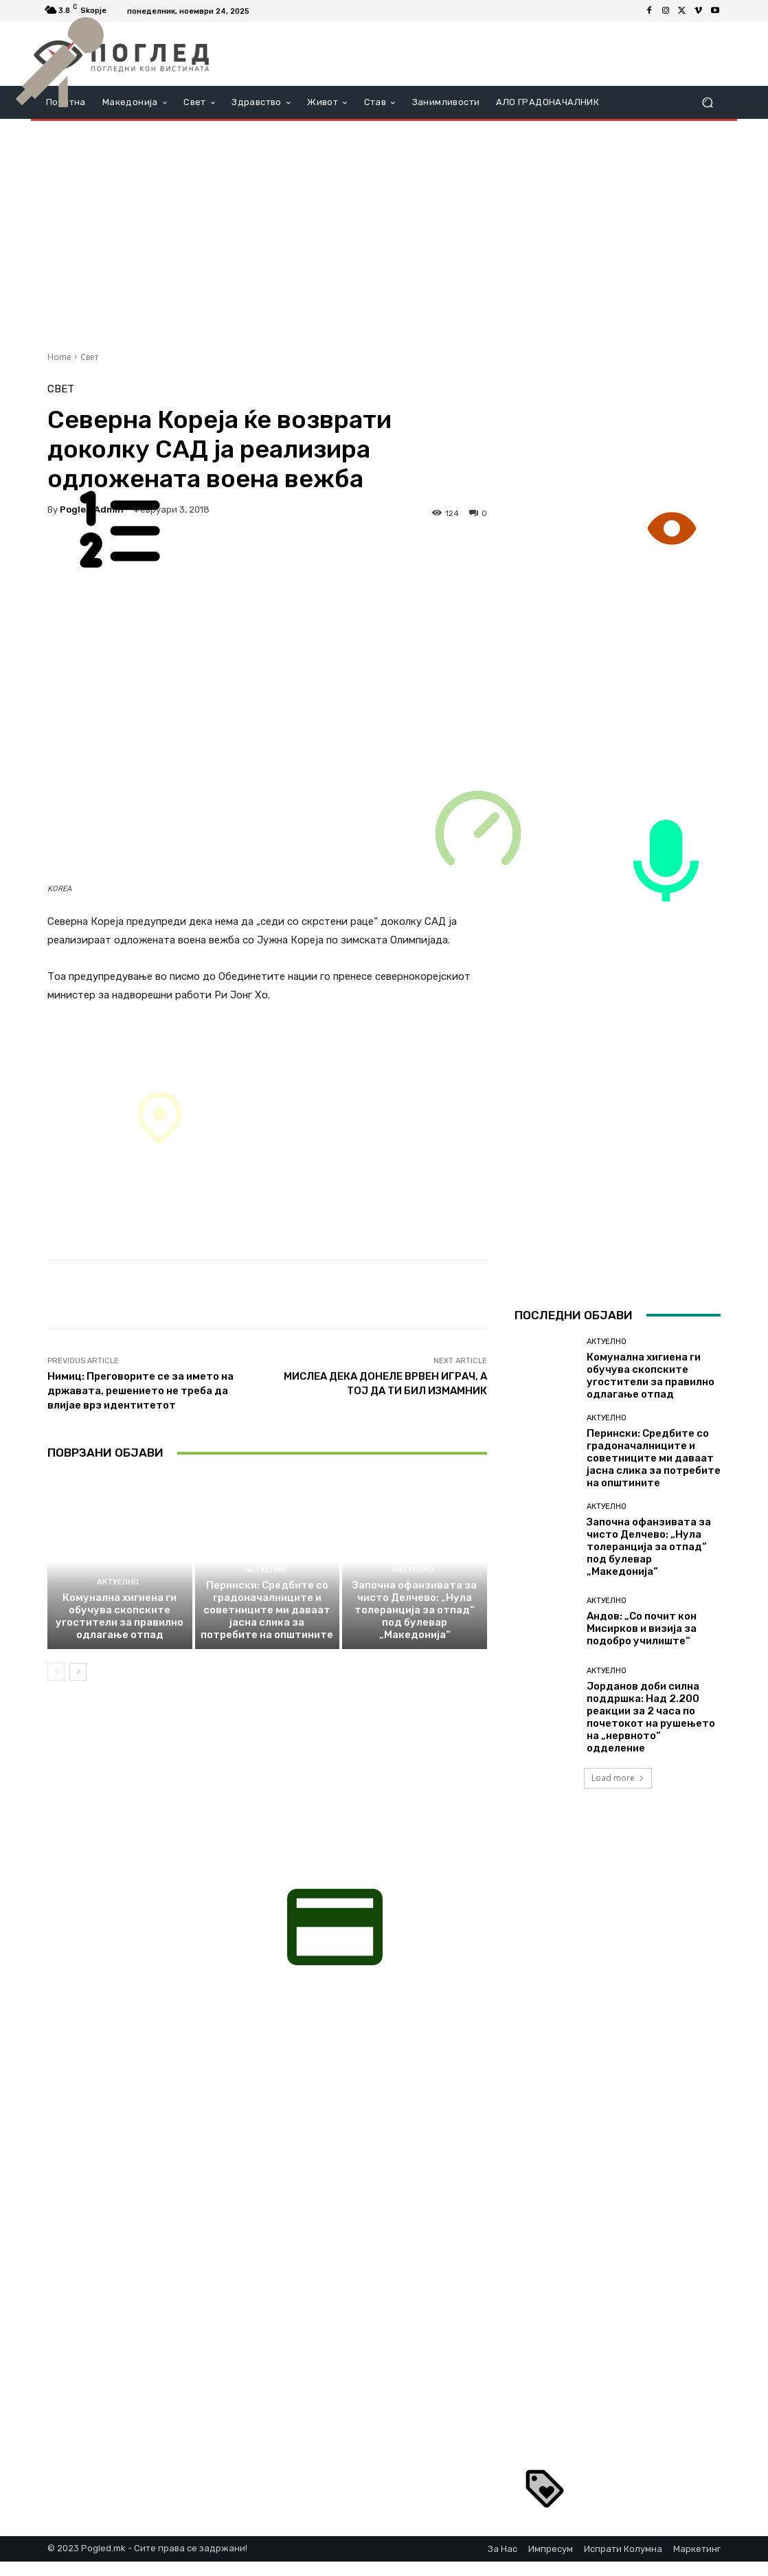 Image resolution: width=768 pixels, height=2576 pixels. Describe the element at coordinates (545, 2489) in the screenshot. I see `access loyalty rewards or points` at that location.